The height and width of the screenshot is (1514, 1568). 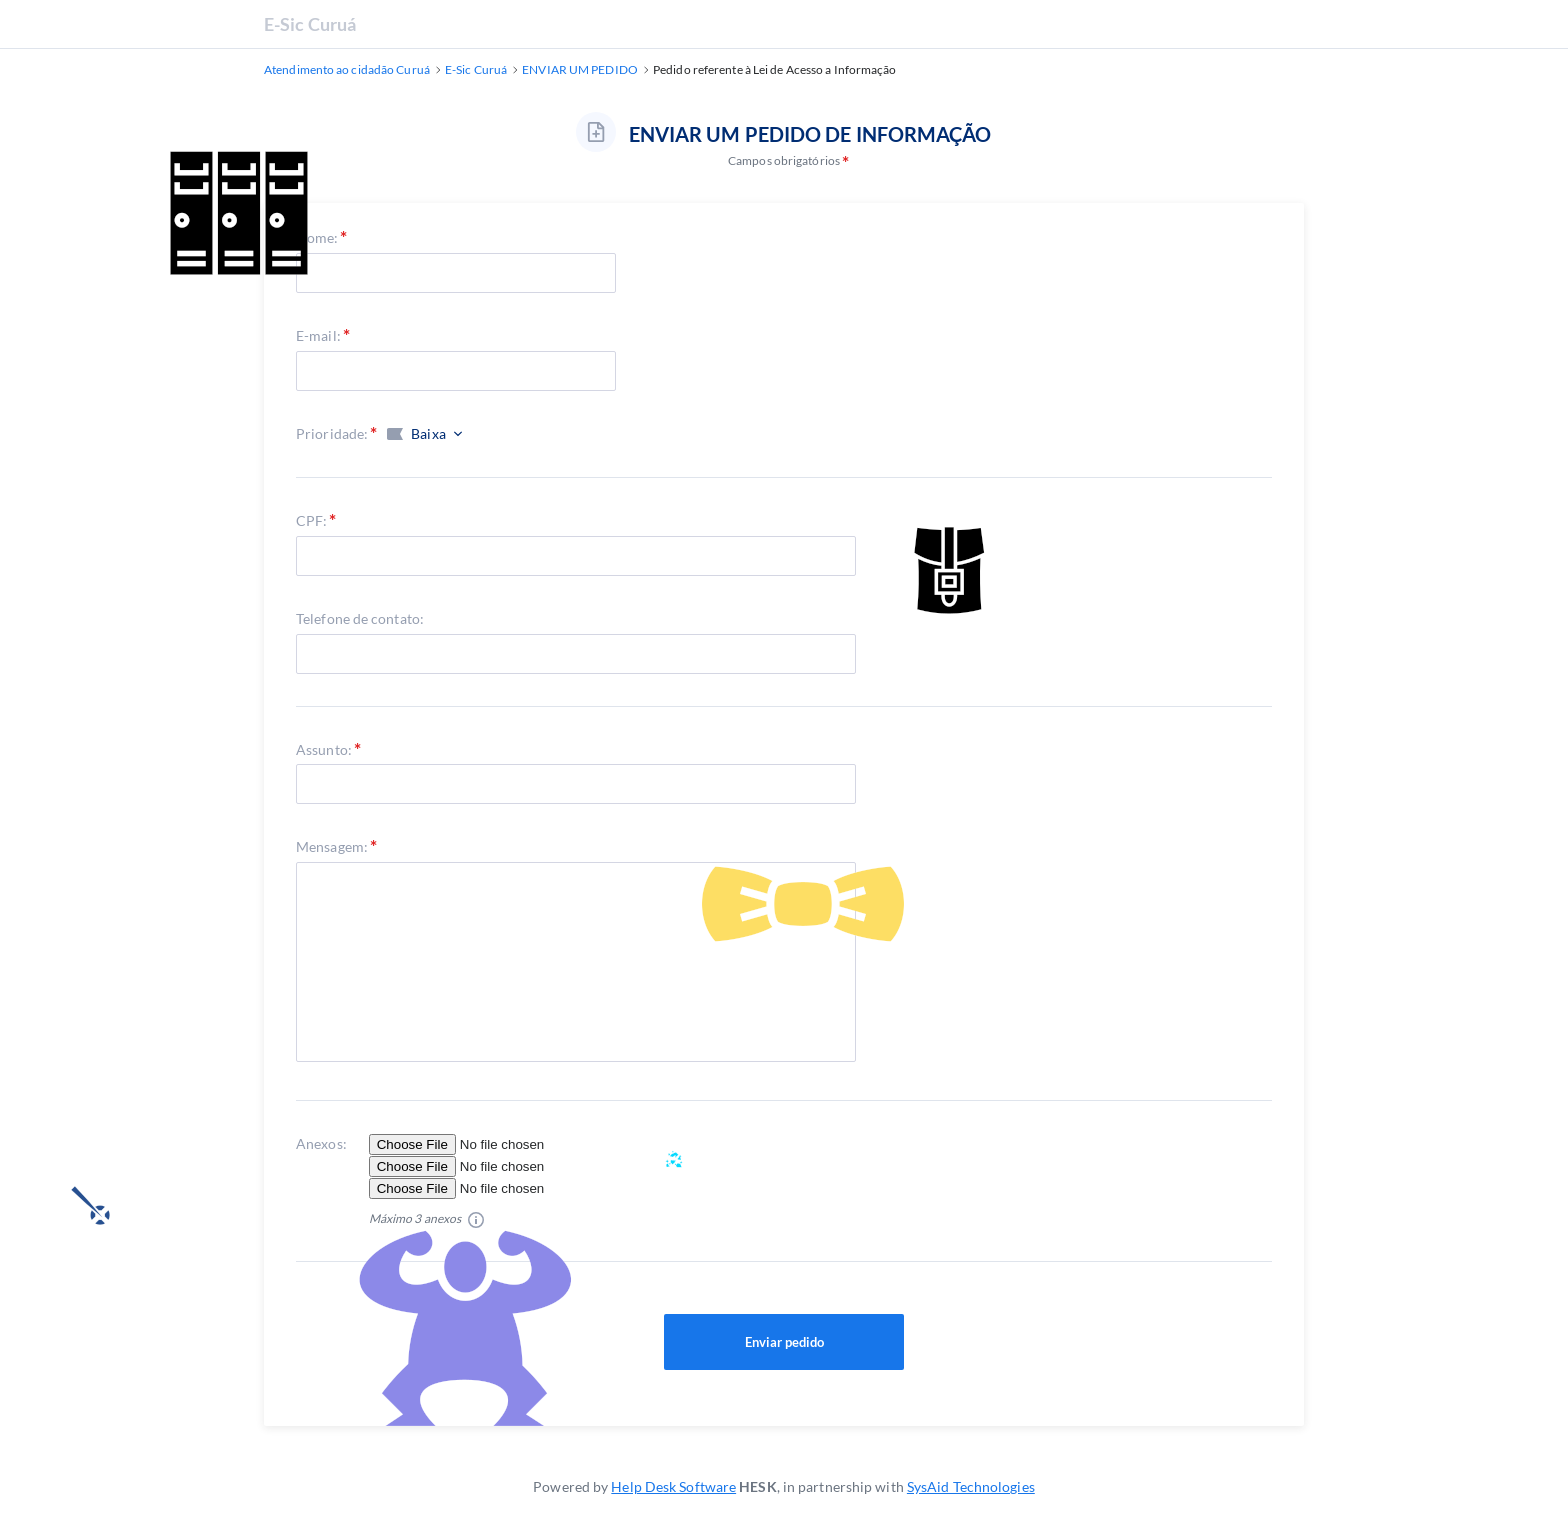 I want to click on in-game currency or gold rewards, so click(x=674, y=1159).